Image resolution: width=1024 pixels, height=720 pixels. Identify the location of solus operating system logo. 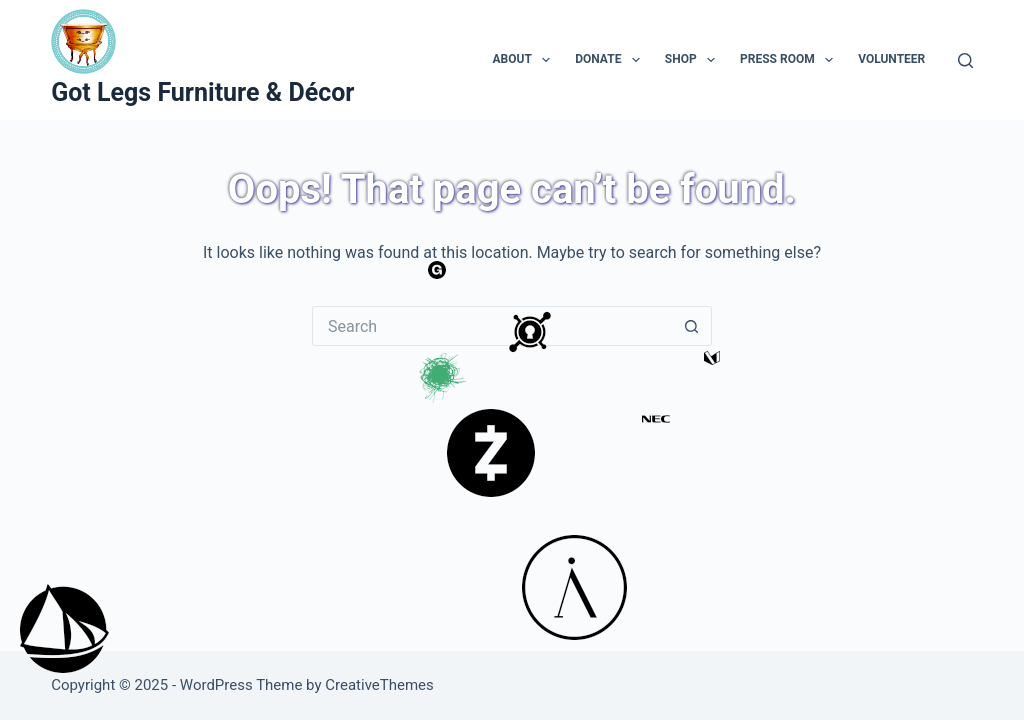
(64, 628).